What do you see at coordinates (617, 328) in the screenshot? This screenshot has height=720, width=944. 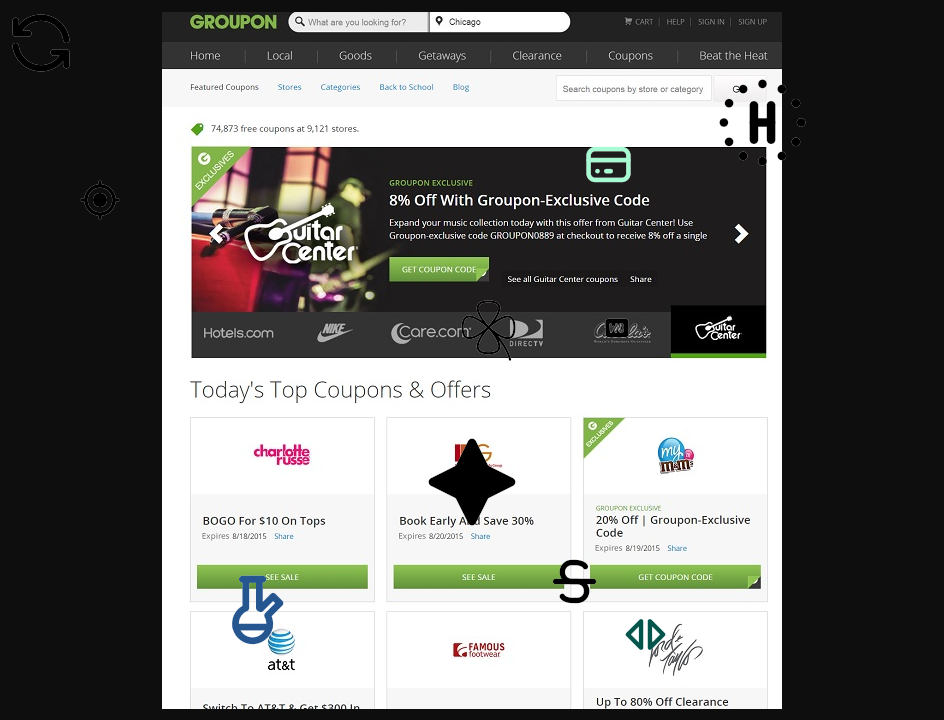 I see `indicates restroom or toilet facility nearby` at bounding box center [617, 328].